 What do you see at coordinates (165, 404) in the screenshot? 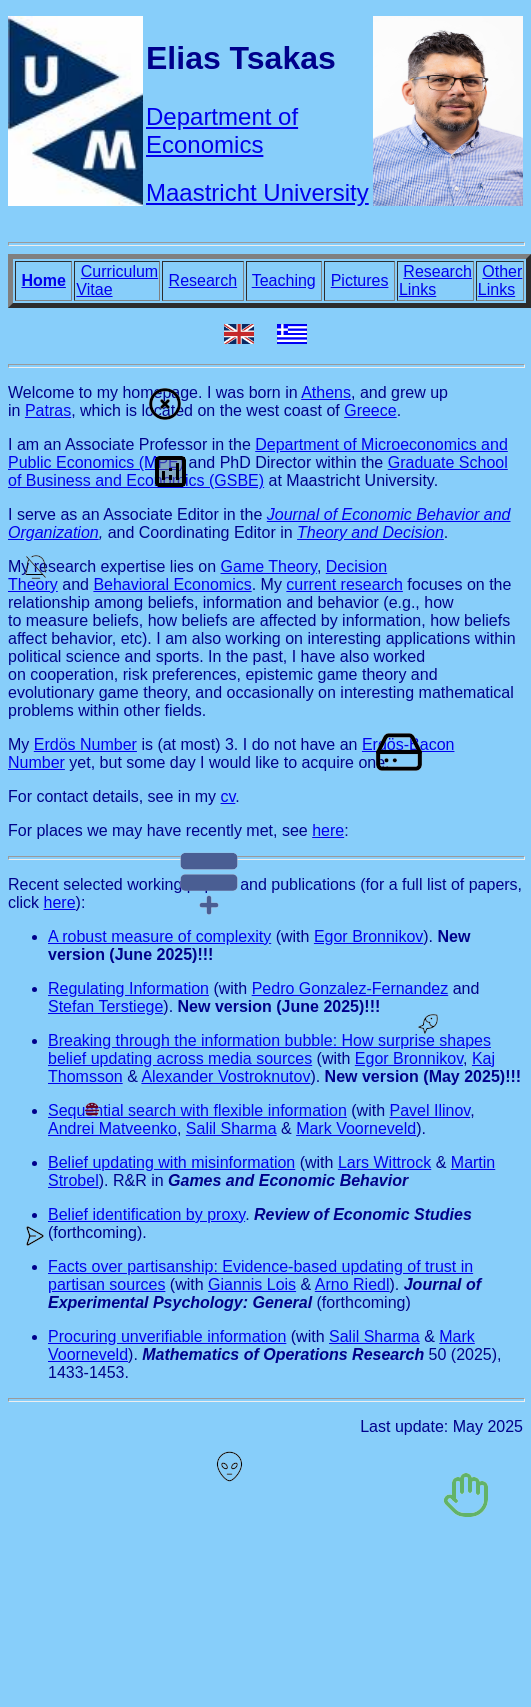
I see `close or dismiss a dialog` at bounding box center [165, 404].